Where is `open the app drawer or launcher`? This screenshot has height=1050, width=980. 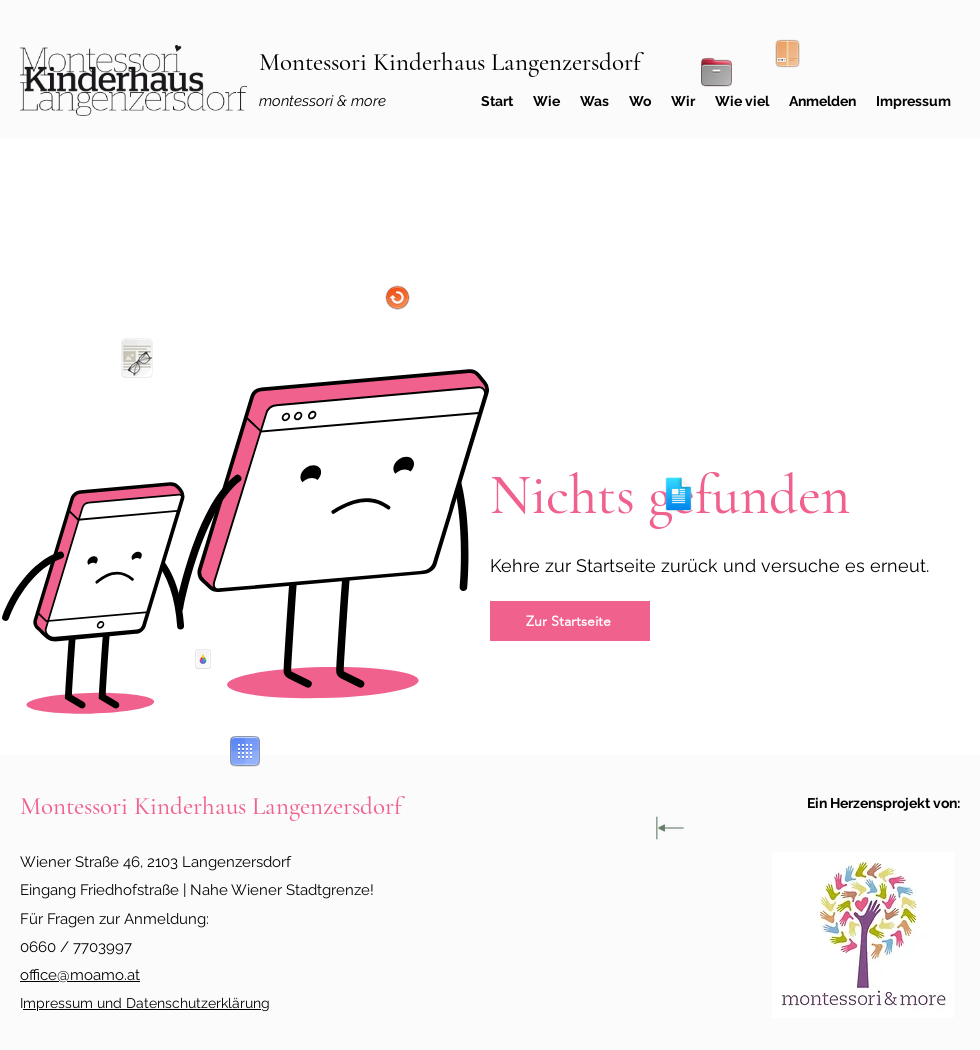
open the app drawer or launcher is located at coordinates (245, 751).